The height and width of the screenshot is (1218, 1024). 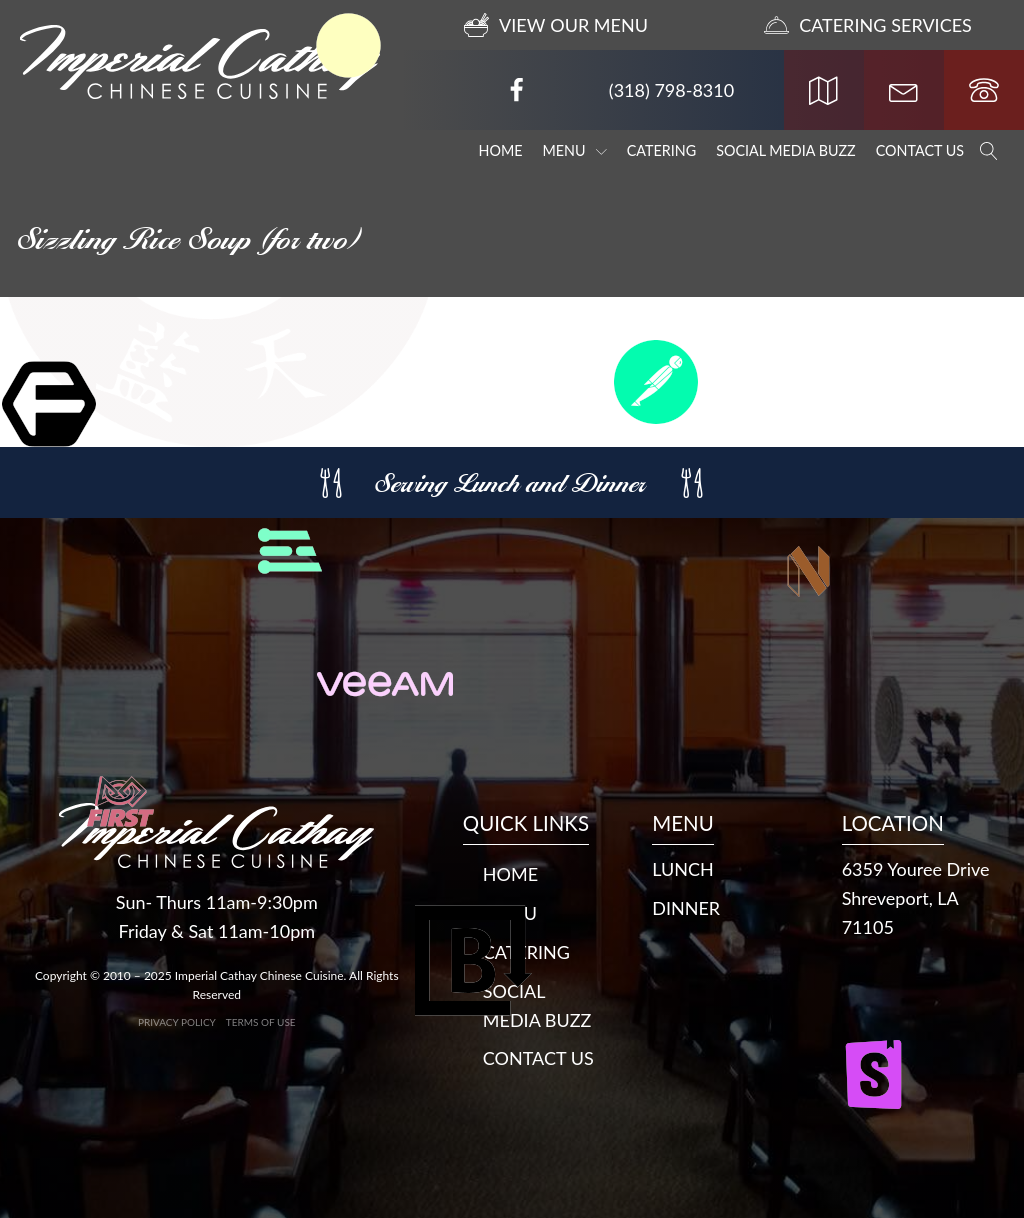 I want to click on open Edge Impulse platform, so click(x=290, y=551).